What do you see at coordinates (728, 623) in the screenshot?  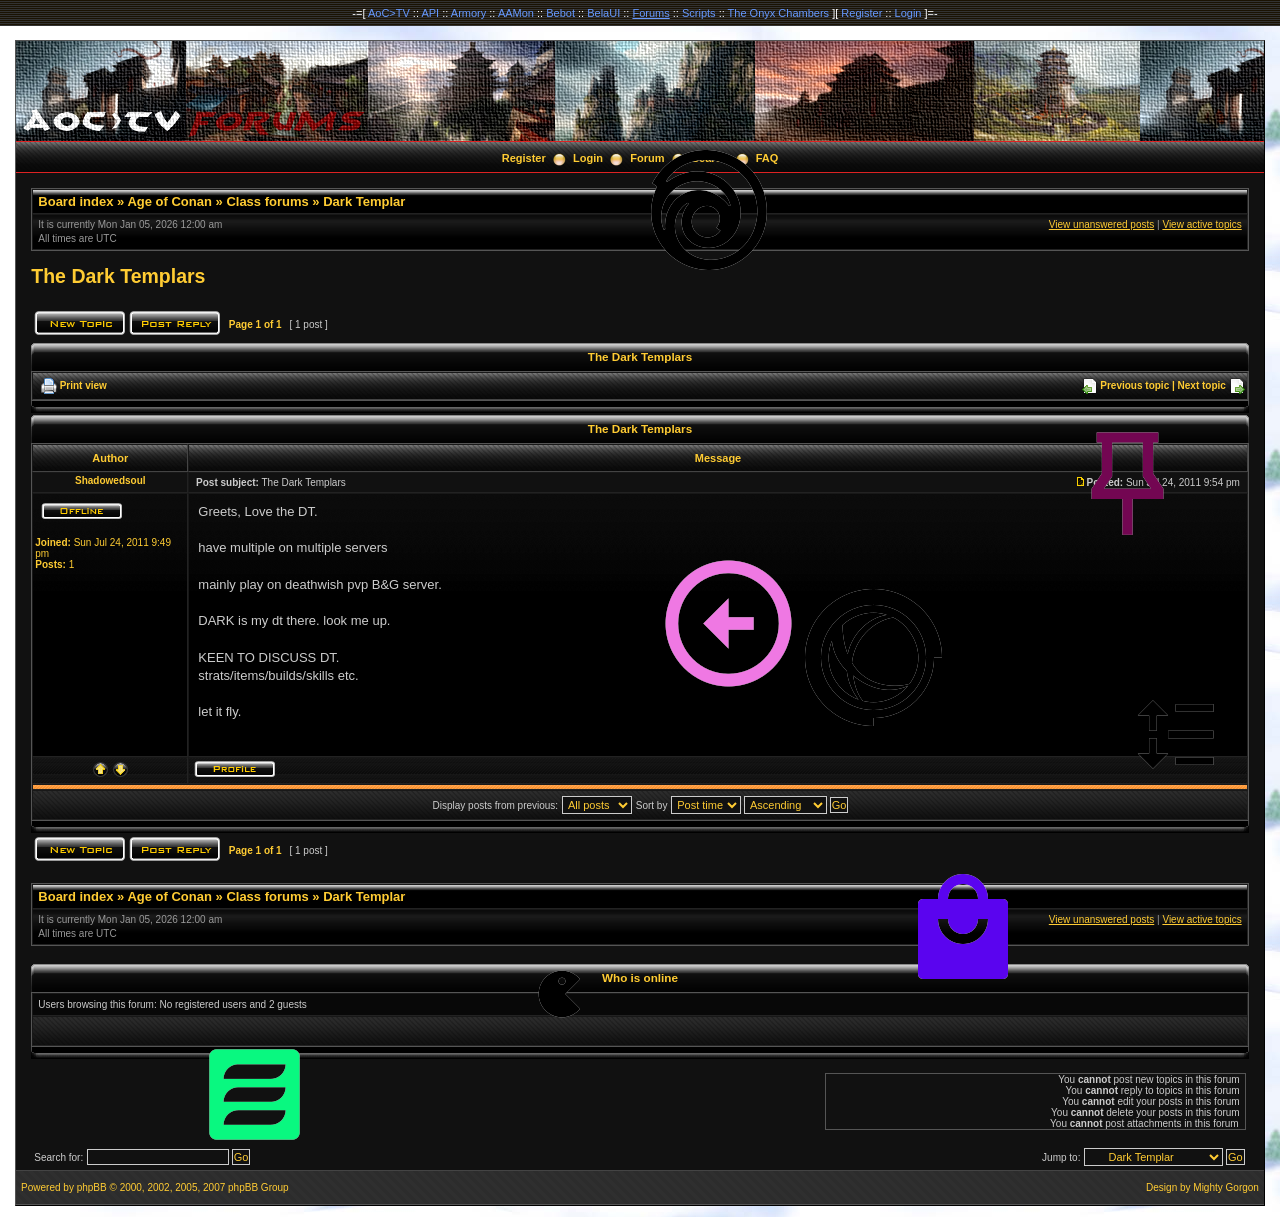 I see `go back to the previous screen` at bounding box center [728, 623].